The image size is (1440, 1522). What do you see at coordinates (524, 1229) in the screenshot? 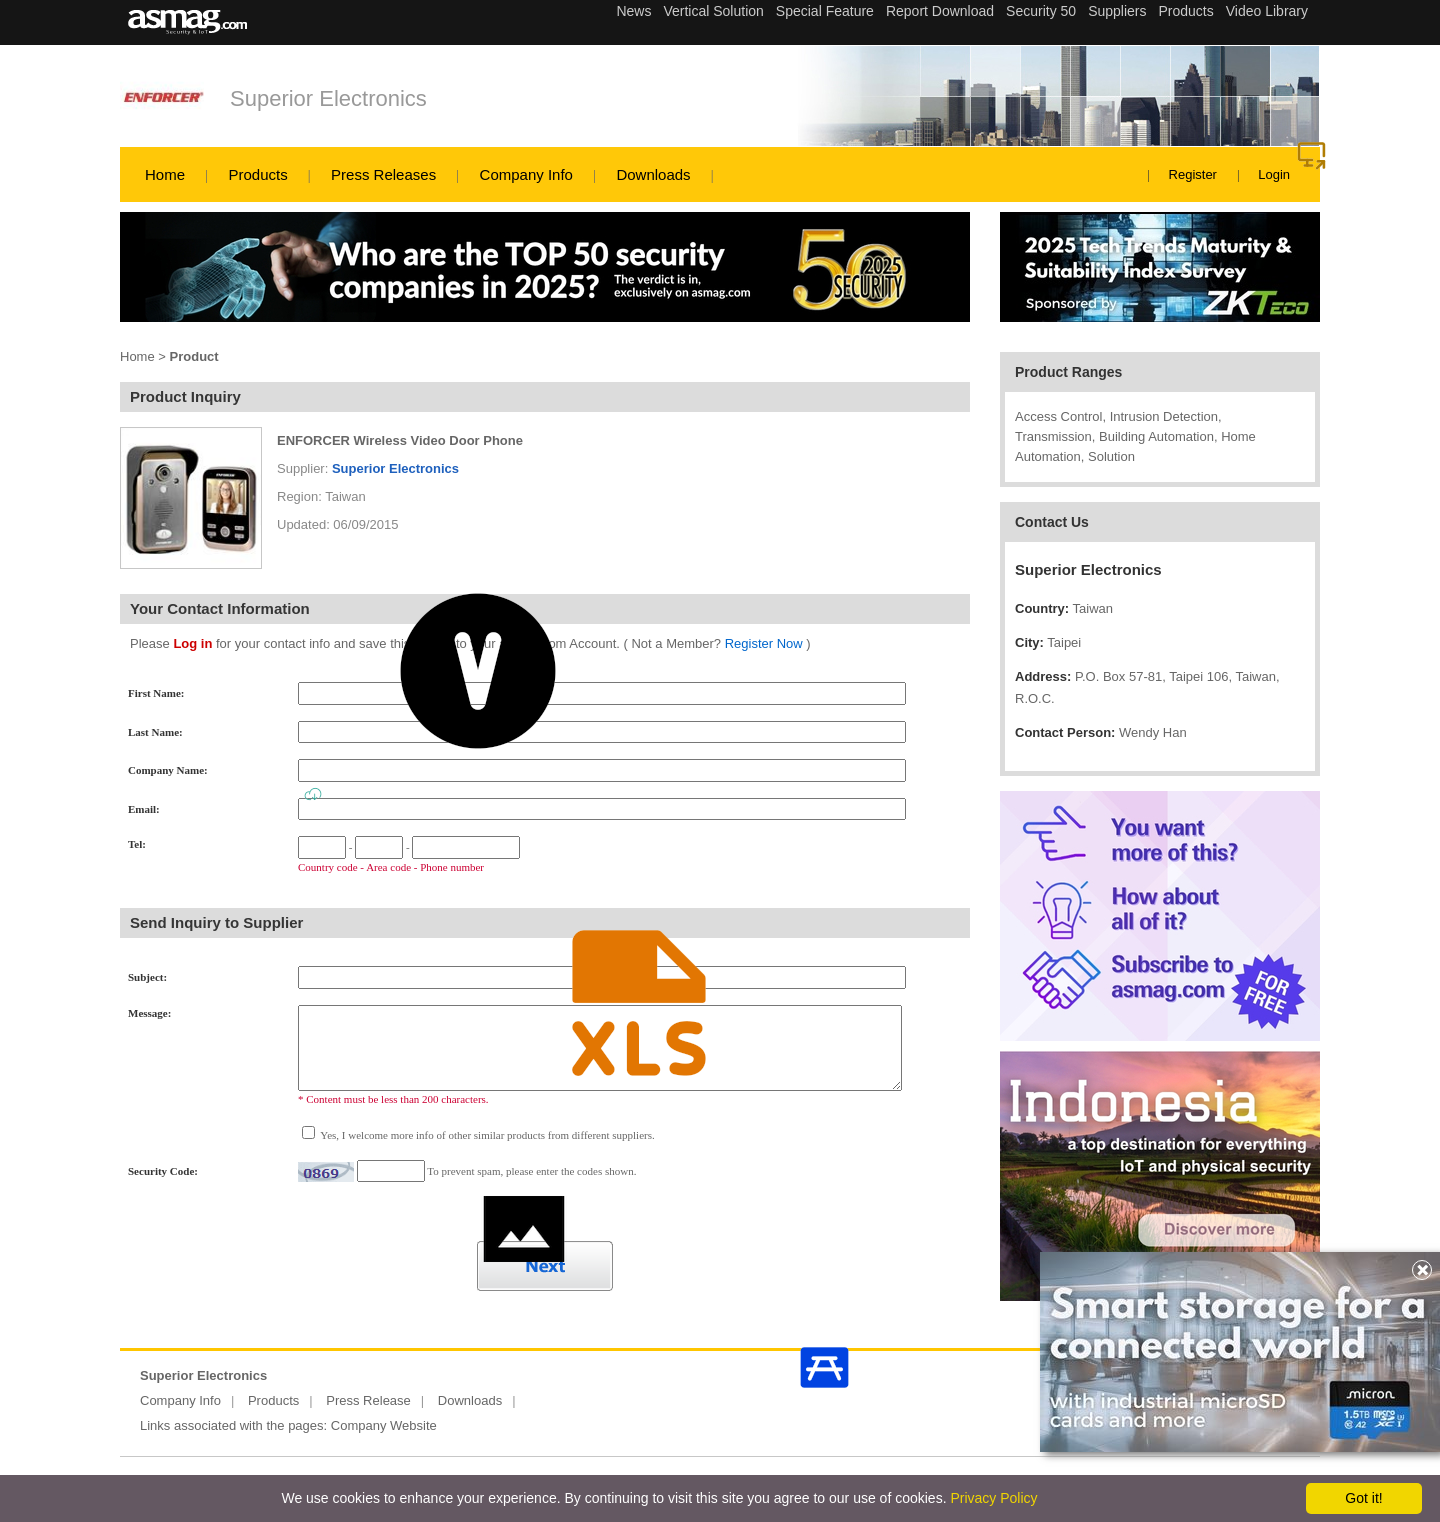
I see `view image at actual size` at bounding box center [524, 1229].